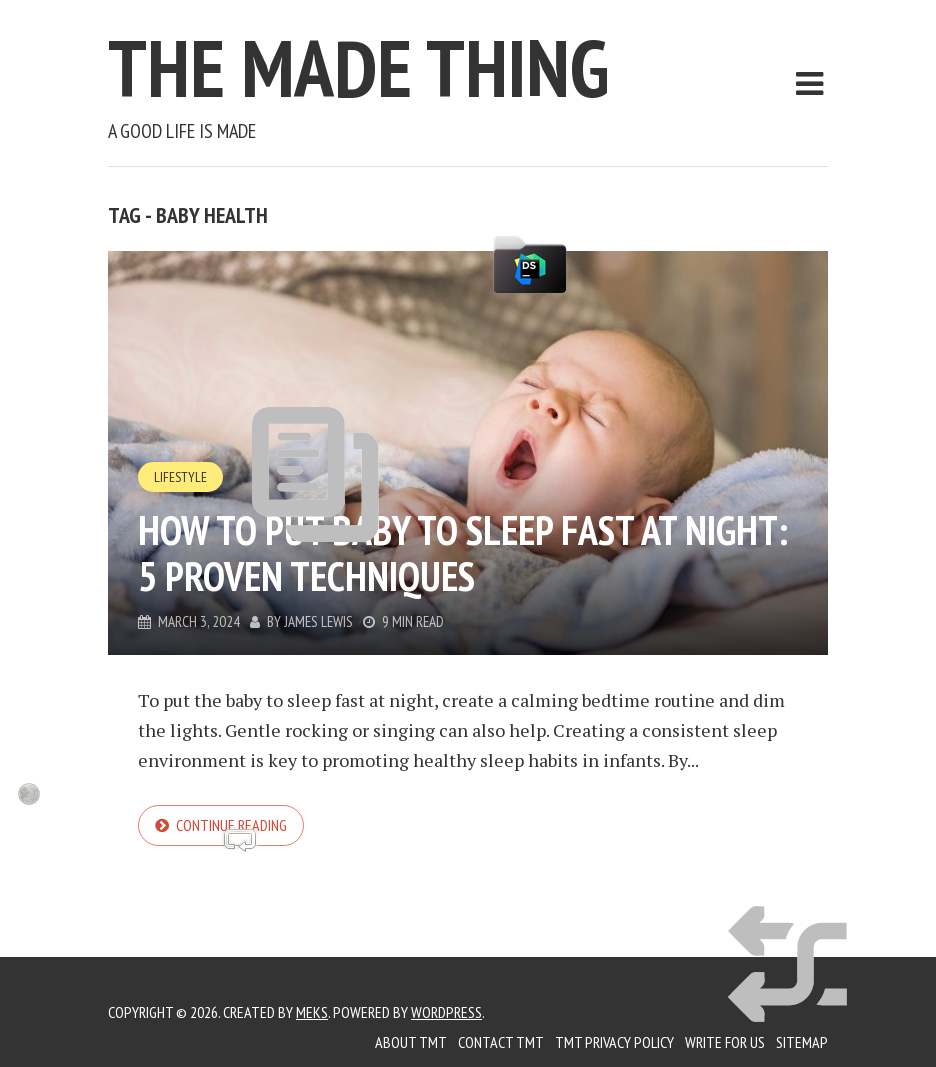 Image resolution: width=936 pixels, height=1067 pixels. What do you see at coordinates (319, 474) in the screenshot?
I see `view documents or files` at bounding box center [319, 474].